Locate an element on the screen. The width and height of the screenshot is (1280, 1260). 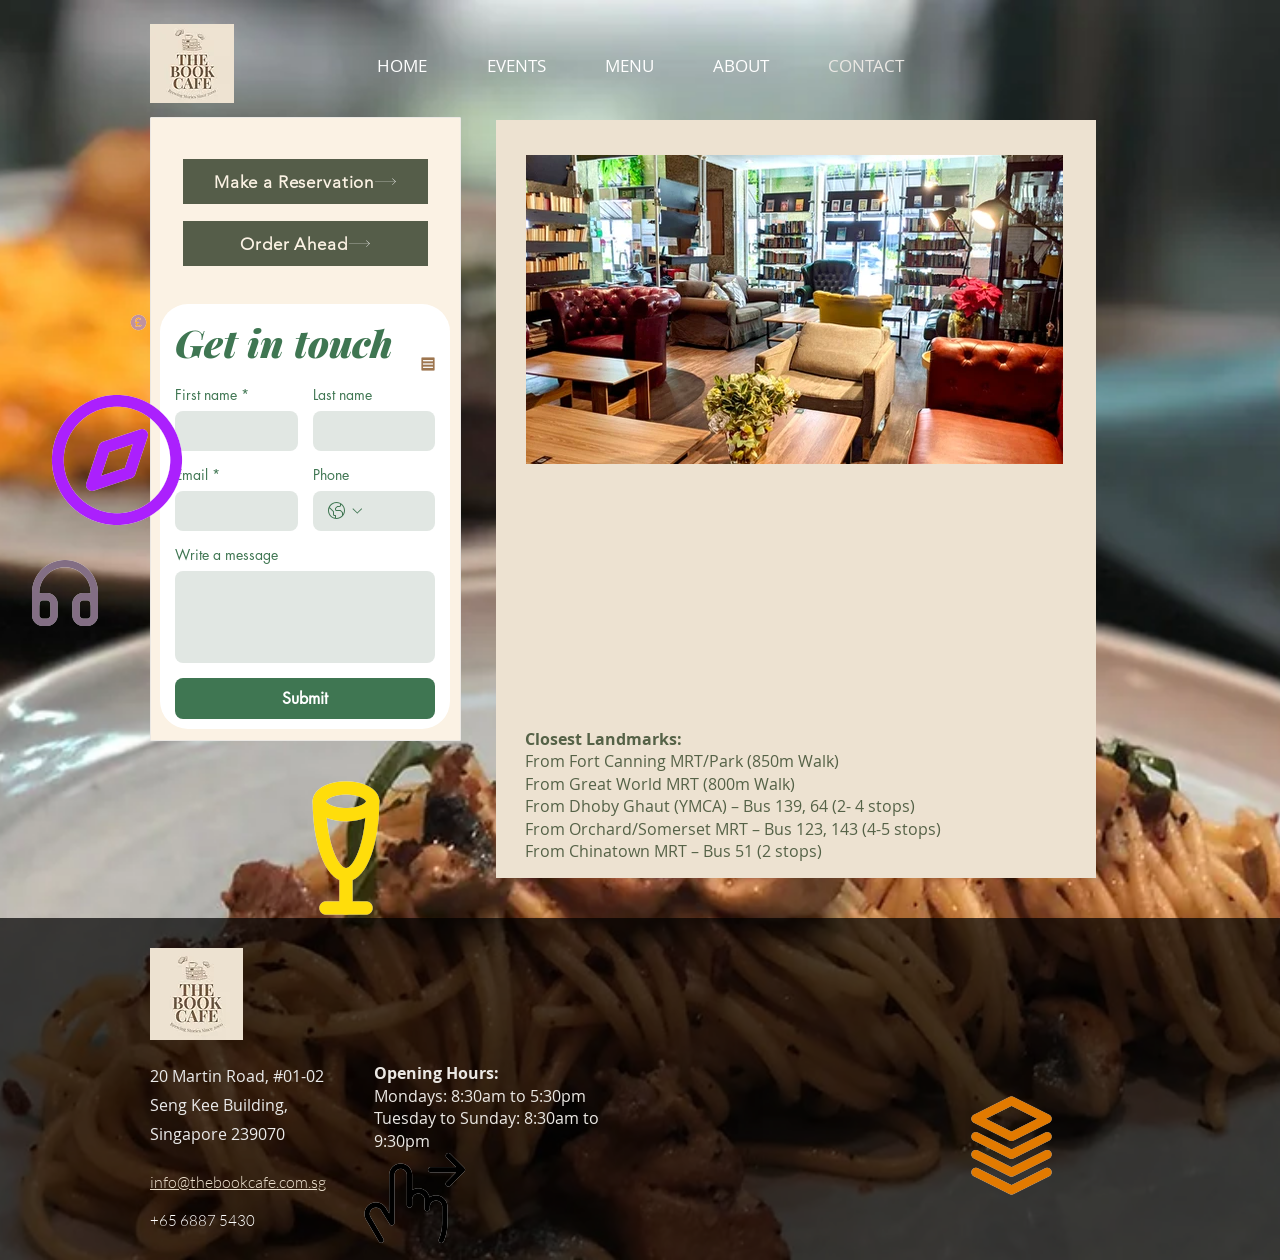
view amount in British pounds is located at coordinates (138, 322).